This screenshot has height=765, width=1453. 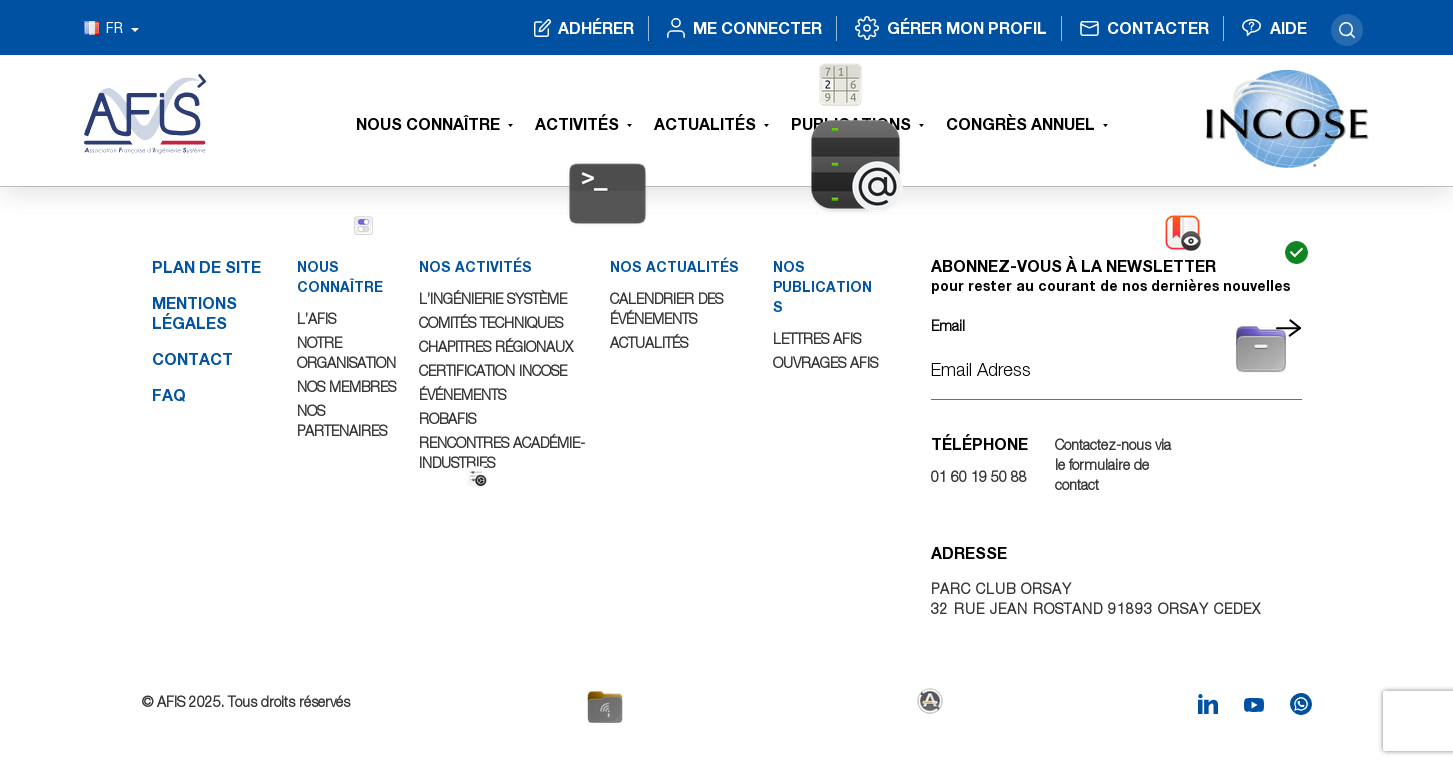 What do you see at coordinates (930, 701) in the screenshot?
I see `open the software update manager` at bounding box center [930, 701].